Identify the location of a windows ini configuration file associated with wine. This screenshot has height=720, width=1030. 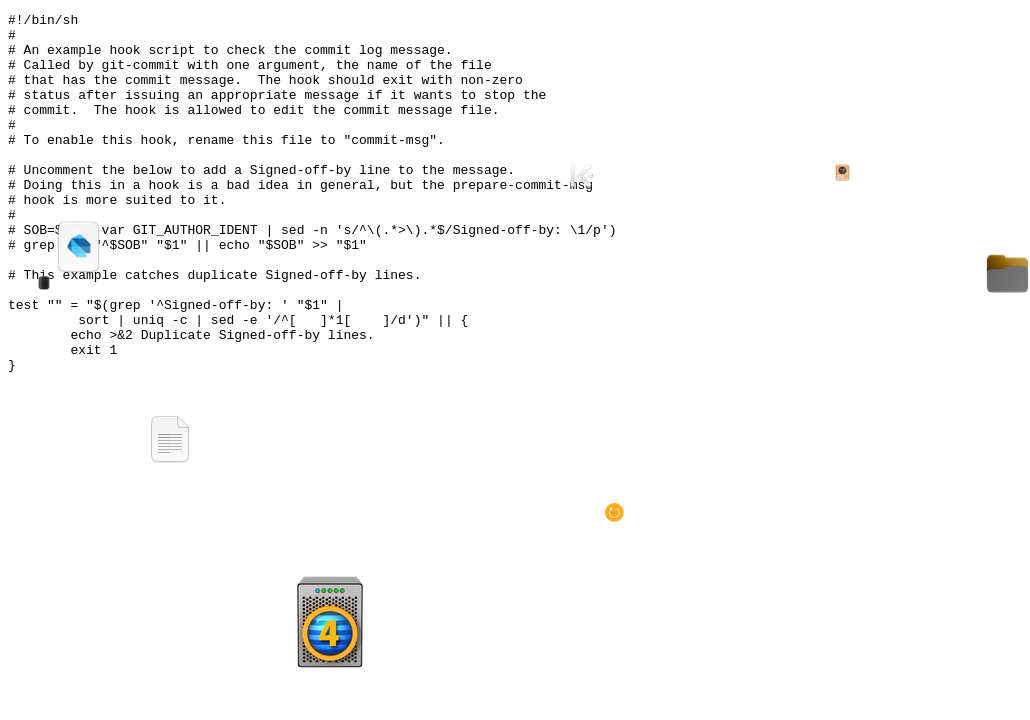
(170, 439).